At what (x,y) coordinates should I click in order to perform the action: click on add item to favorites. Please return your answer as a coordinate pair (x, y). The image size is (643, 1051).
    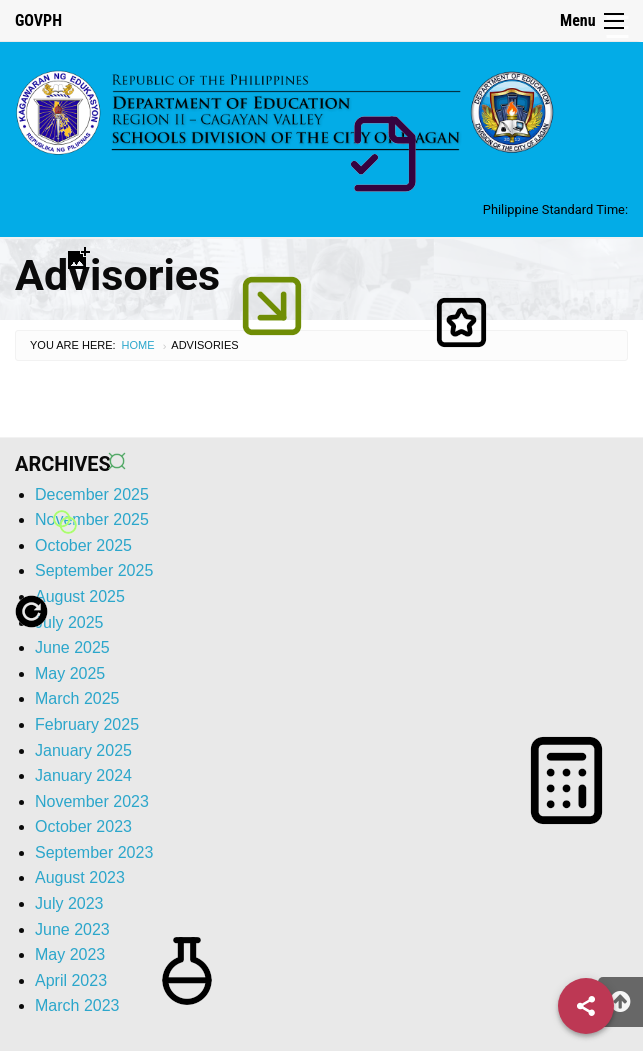
    Looking at the image, I should click on (461, 322).